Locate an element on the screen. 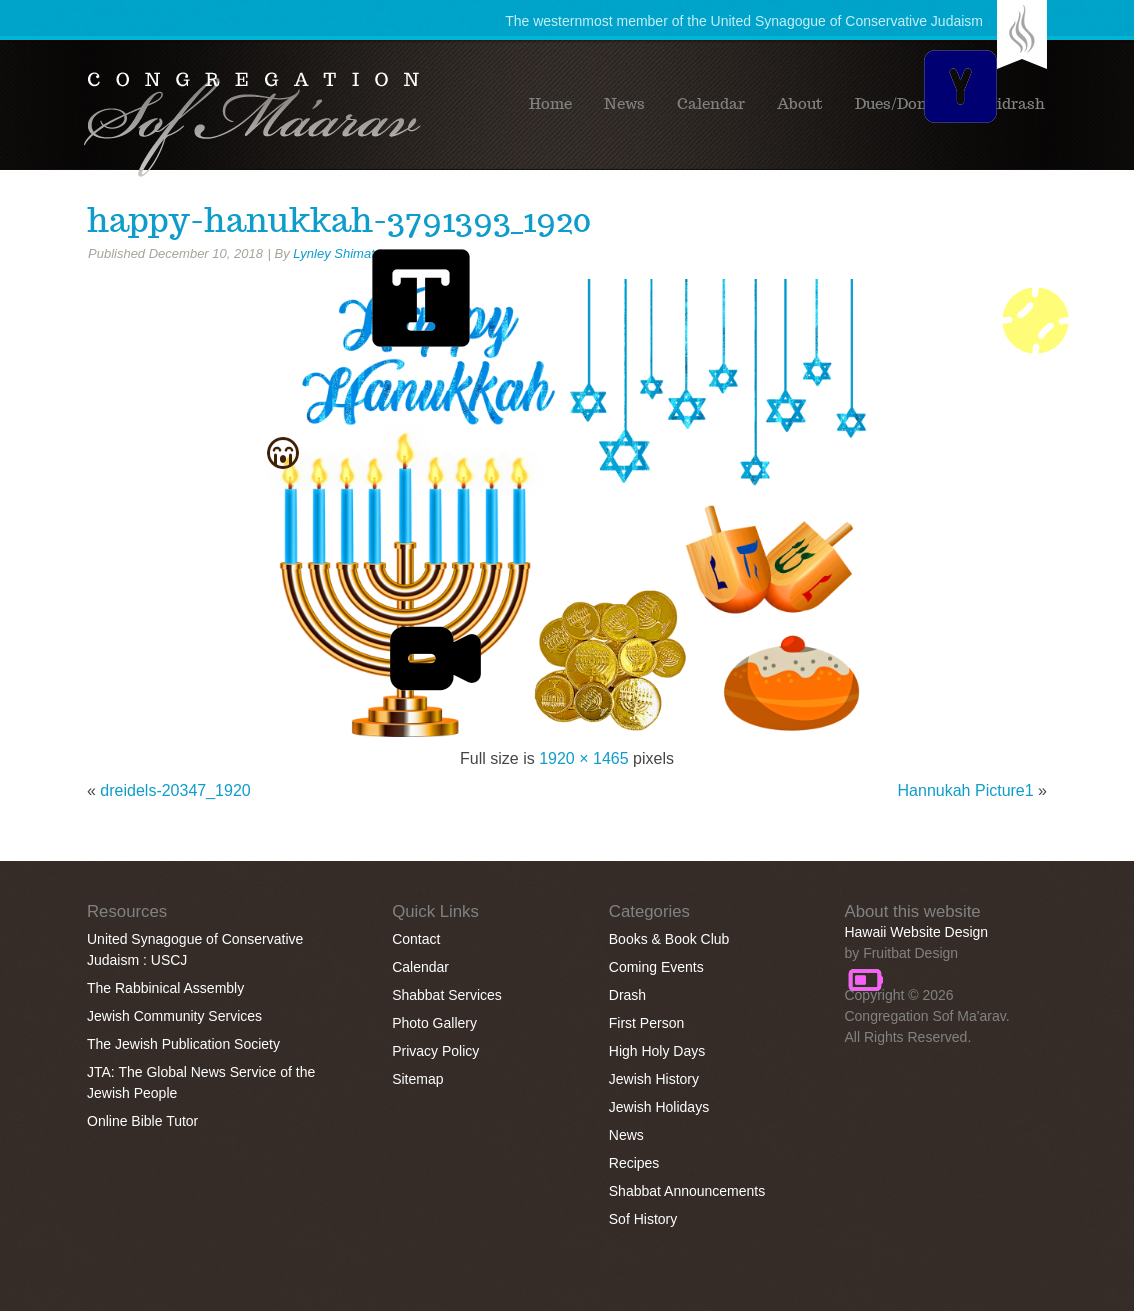 The height and width of the screenshot is (1311, 1134). represents the letter Y in a grid or keyboard interface is located at coordinates (960, 86).